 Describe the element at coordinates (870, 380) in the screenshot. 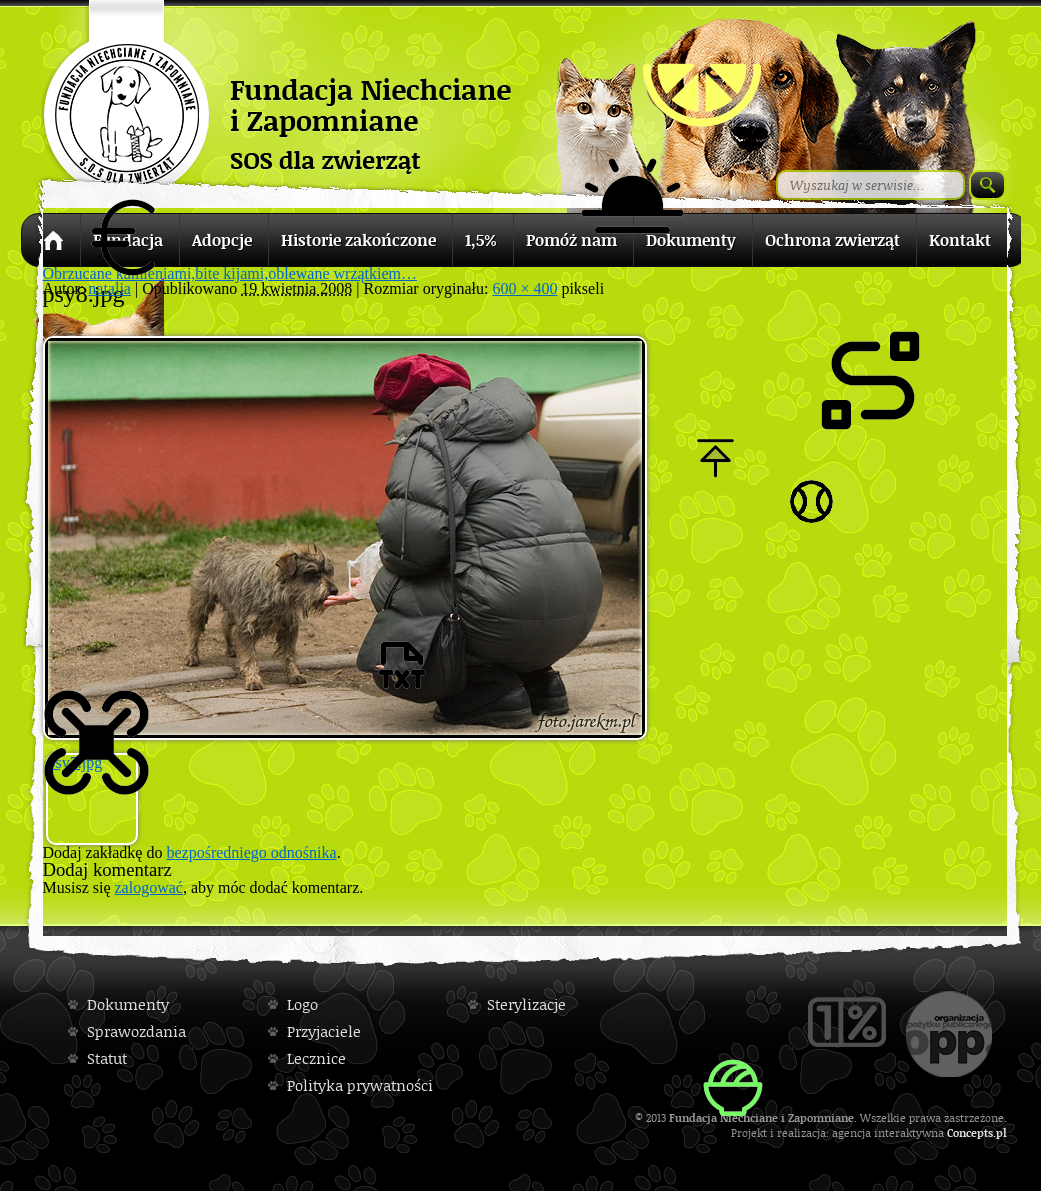

I see `view route between two points` at that location.